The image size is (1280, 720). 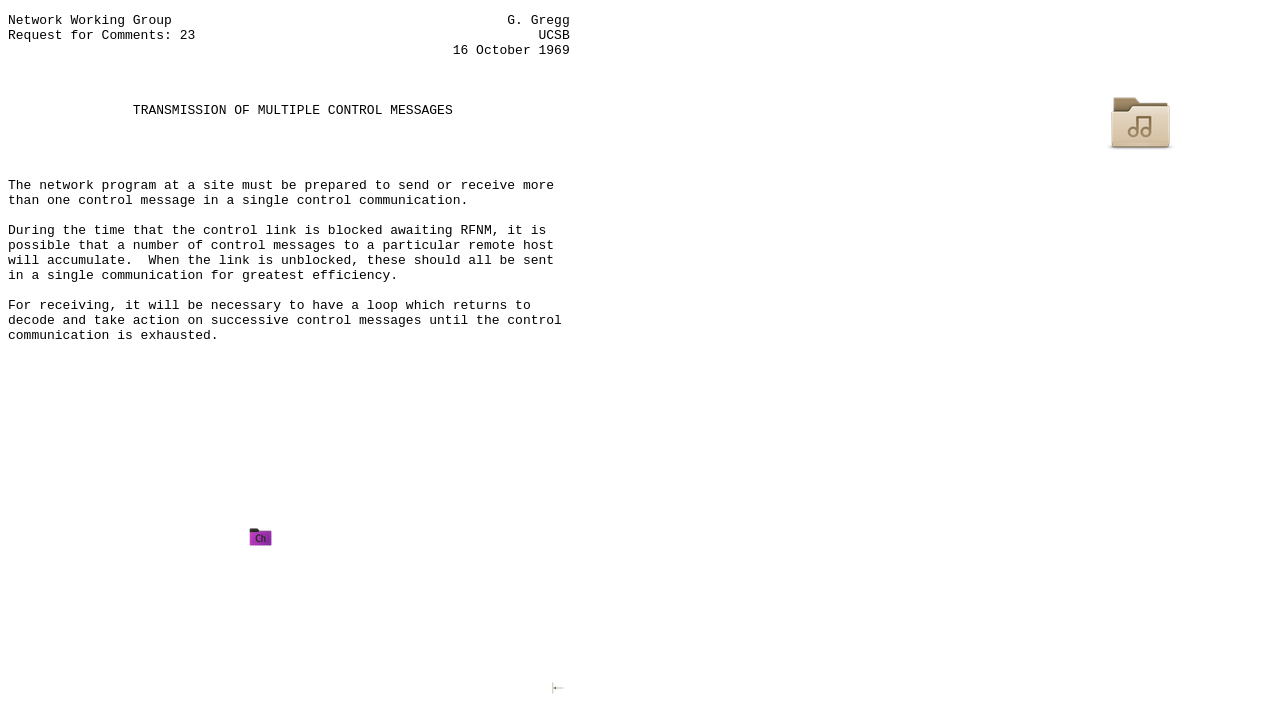 What do you see at coordinates (260, 537) in the screenshot?
I see `open adobe character animator project folder` at bounding box center [260, 537].